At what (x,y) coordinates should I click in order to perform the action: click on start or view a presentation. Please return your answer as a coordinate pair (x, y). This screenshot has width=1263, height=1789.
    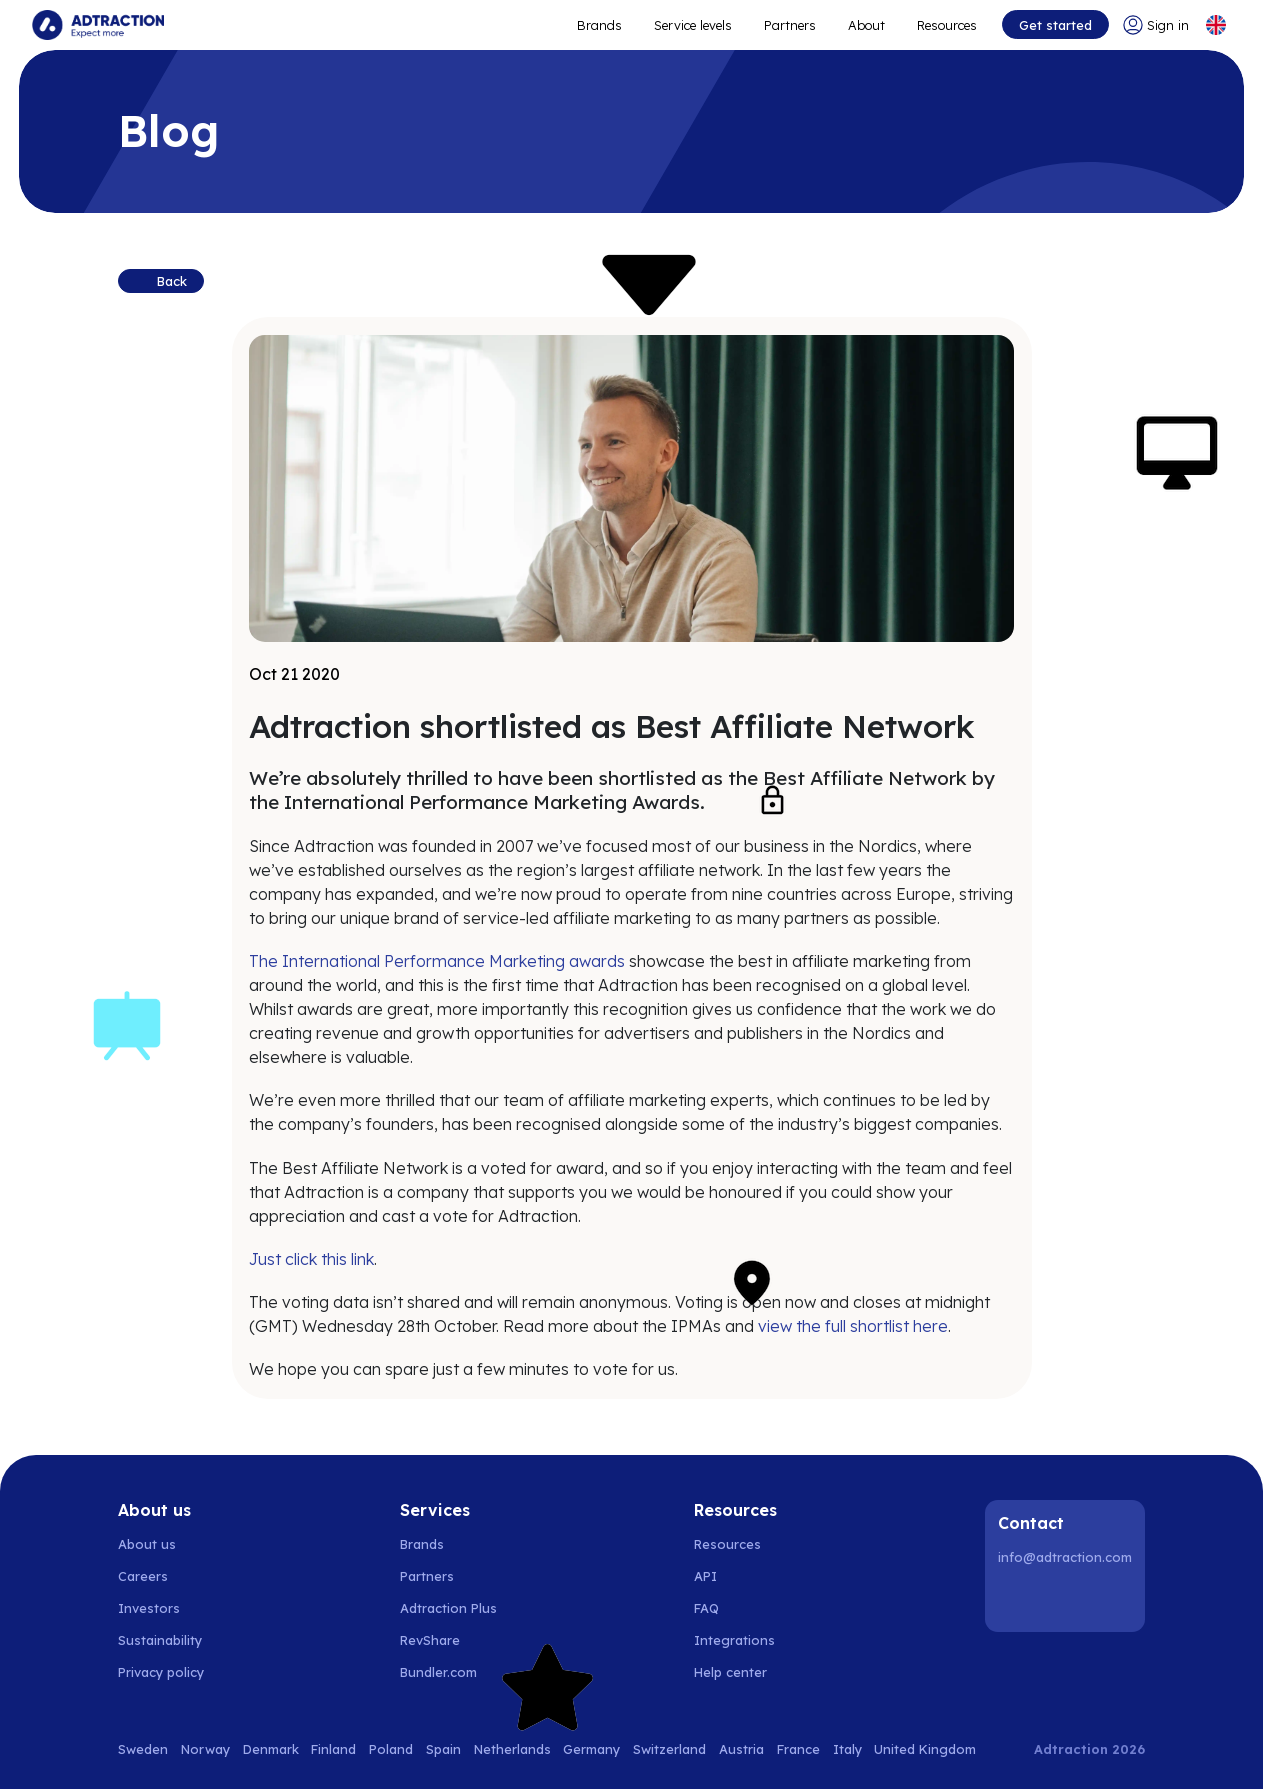
    Looking at the image, I should click on (127, 1027).